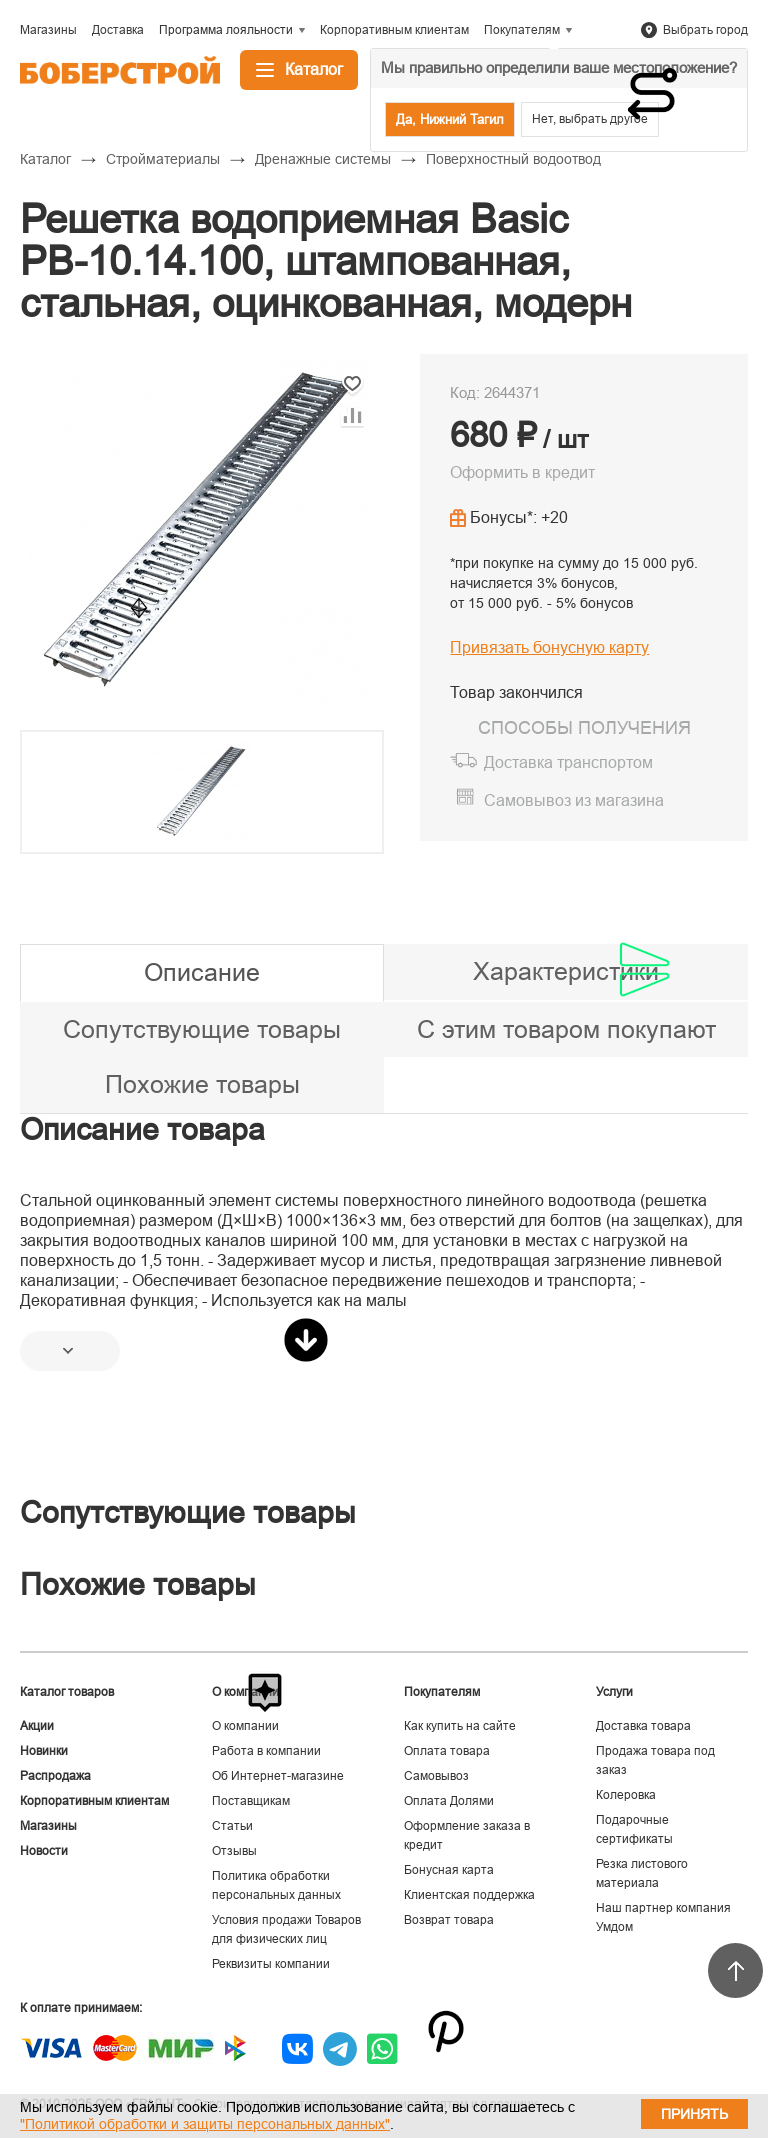 This screenshot has height=2138, width=768. What do you see at coordinates (306, 1340) in the screenshot?
I see `download file or content` at bounding box center [306, 1340].